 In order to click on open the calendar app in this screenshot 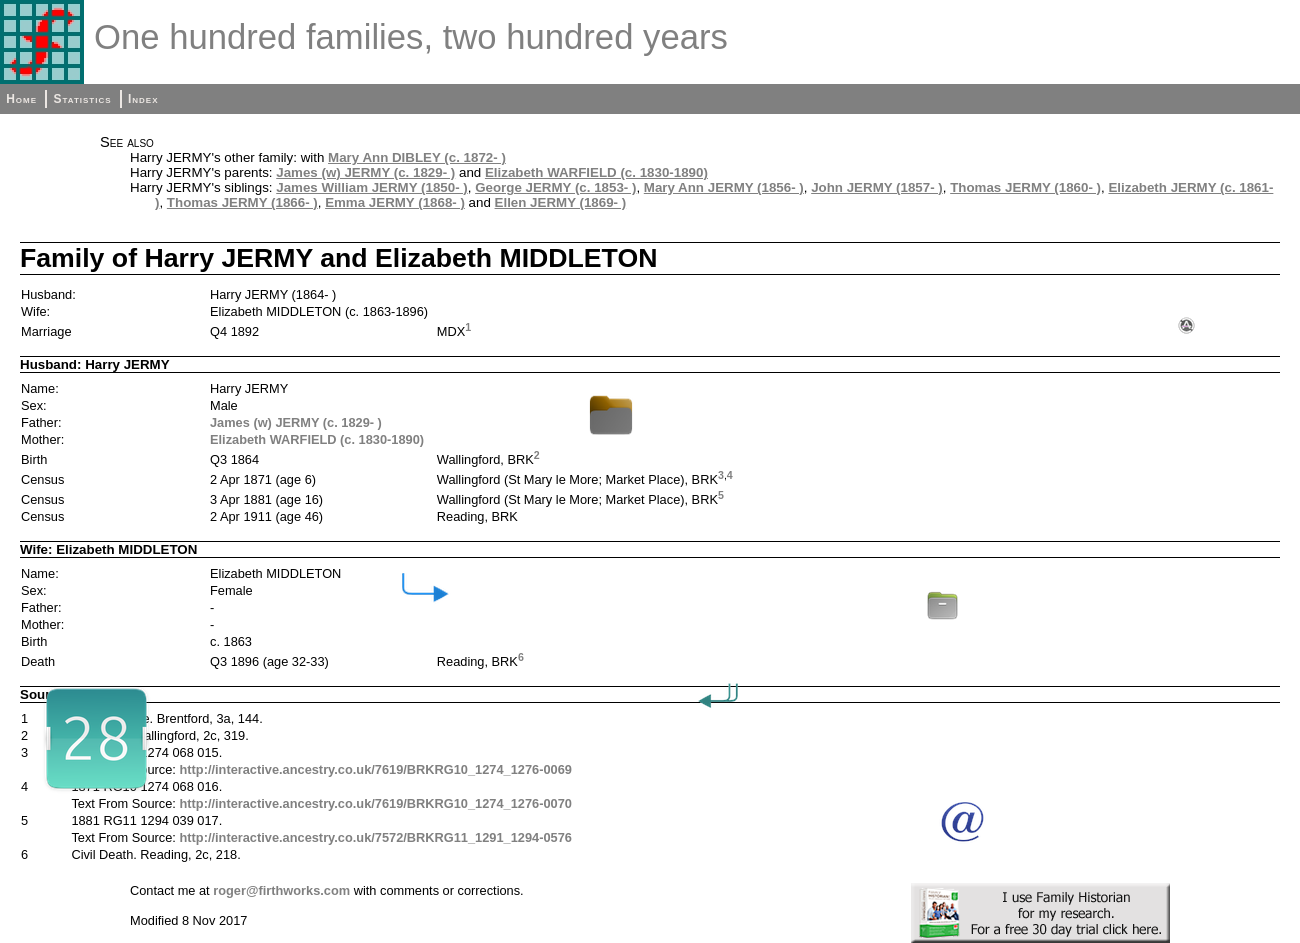, I will do `click(96, 738)`.